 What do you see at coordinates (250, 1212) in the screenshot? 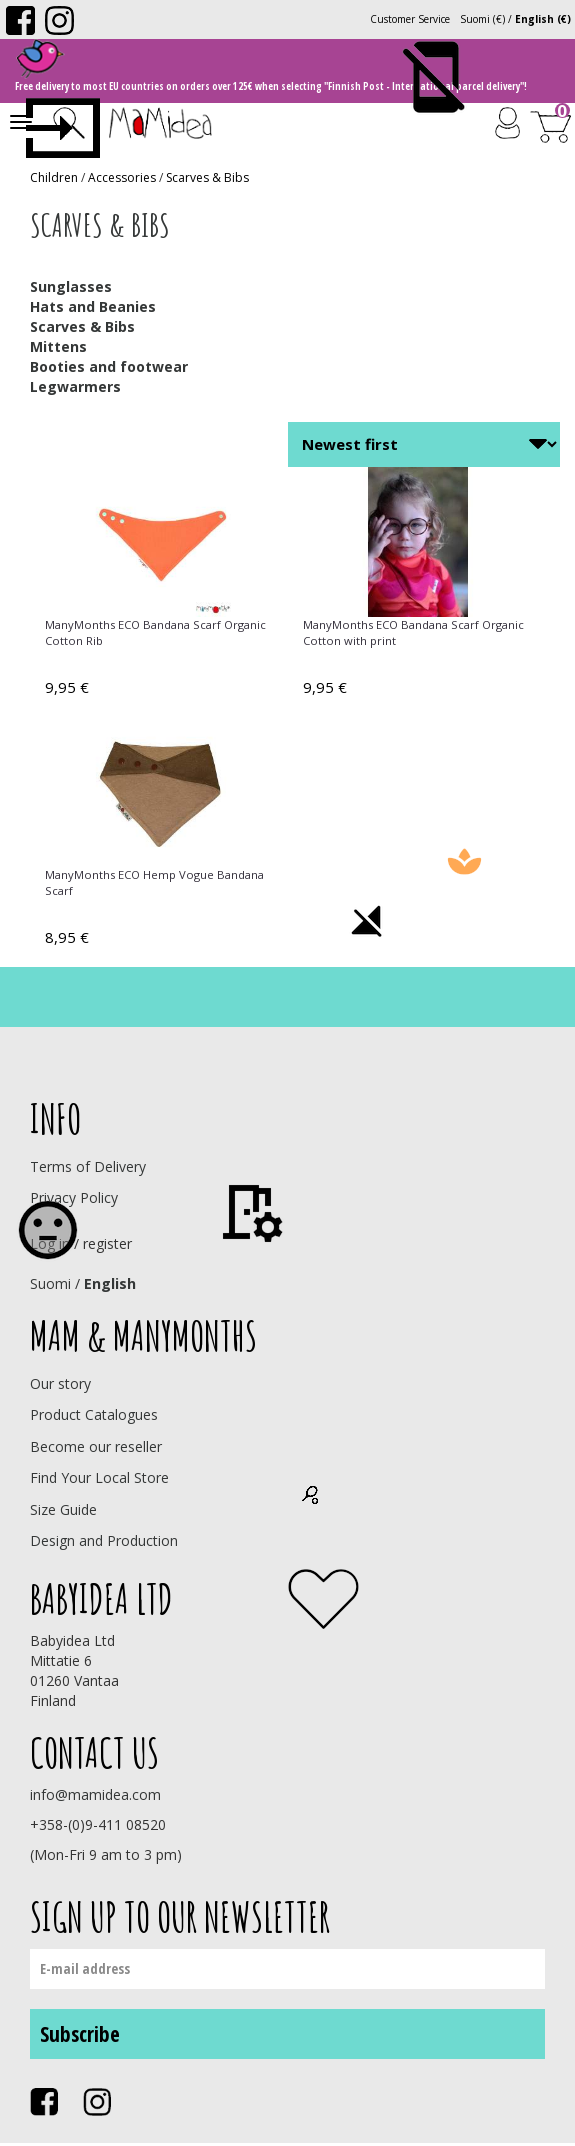
I see `adjust room or space settings` at bounding box center [250, 1212].